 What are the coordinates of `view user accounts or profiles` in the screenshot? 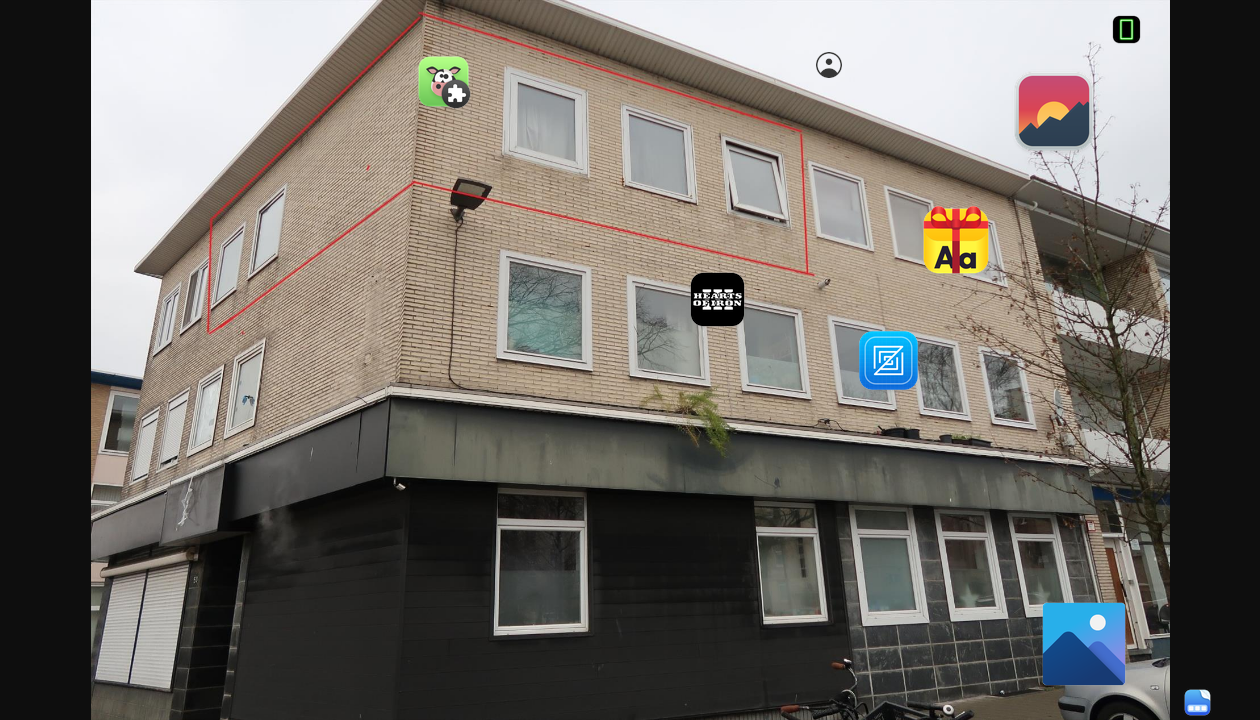 It's located at (829, 65).